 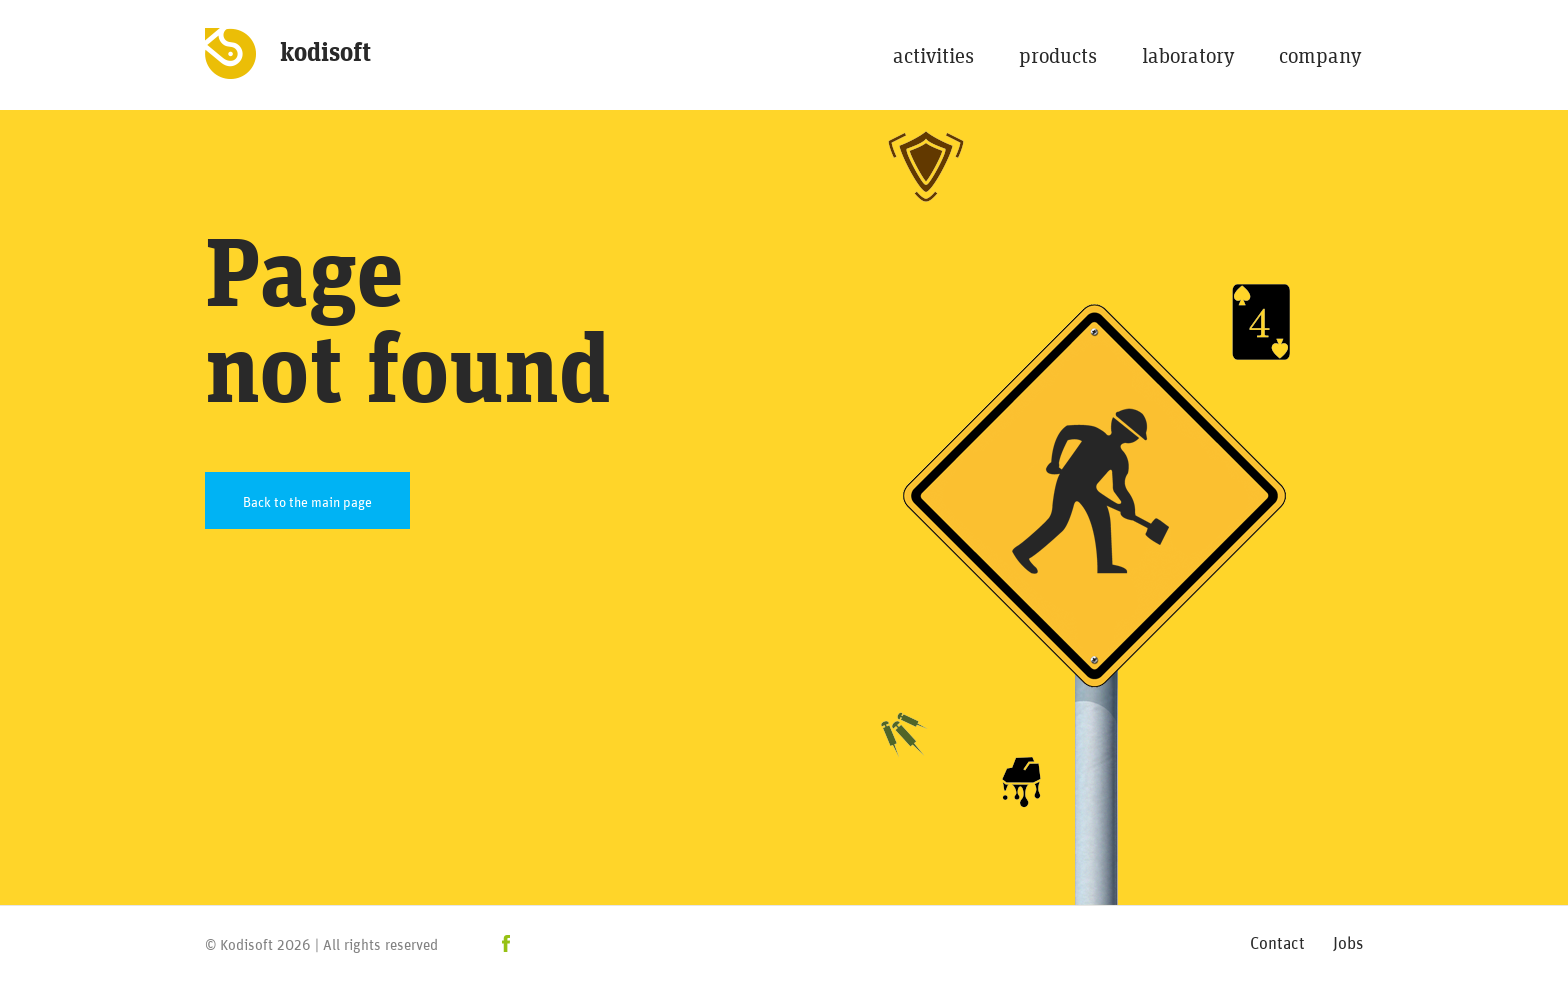 I want to click on four of spades playing card, so click(x=1261, y=322).